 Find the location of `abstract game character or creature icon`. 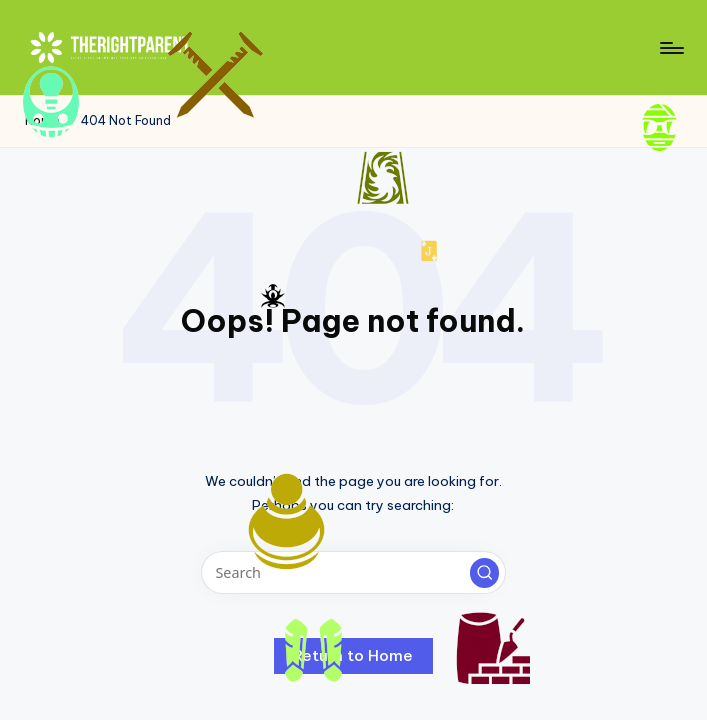

abstract game character or creature icon is located at coordinates (273, 296).